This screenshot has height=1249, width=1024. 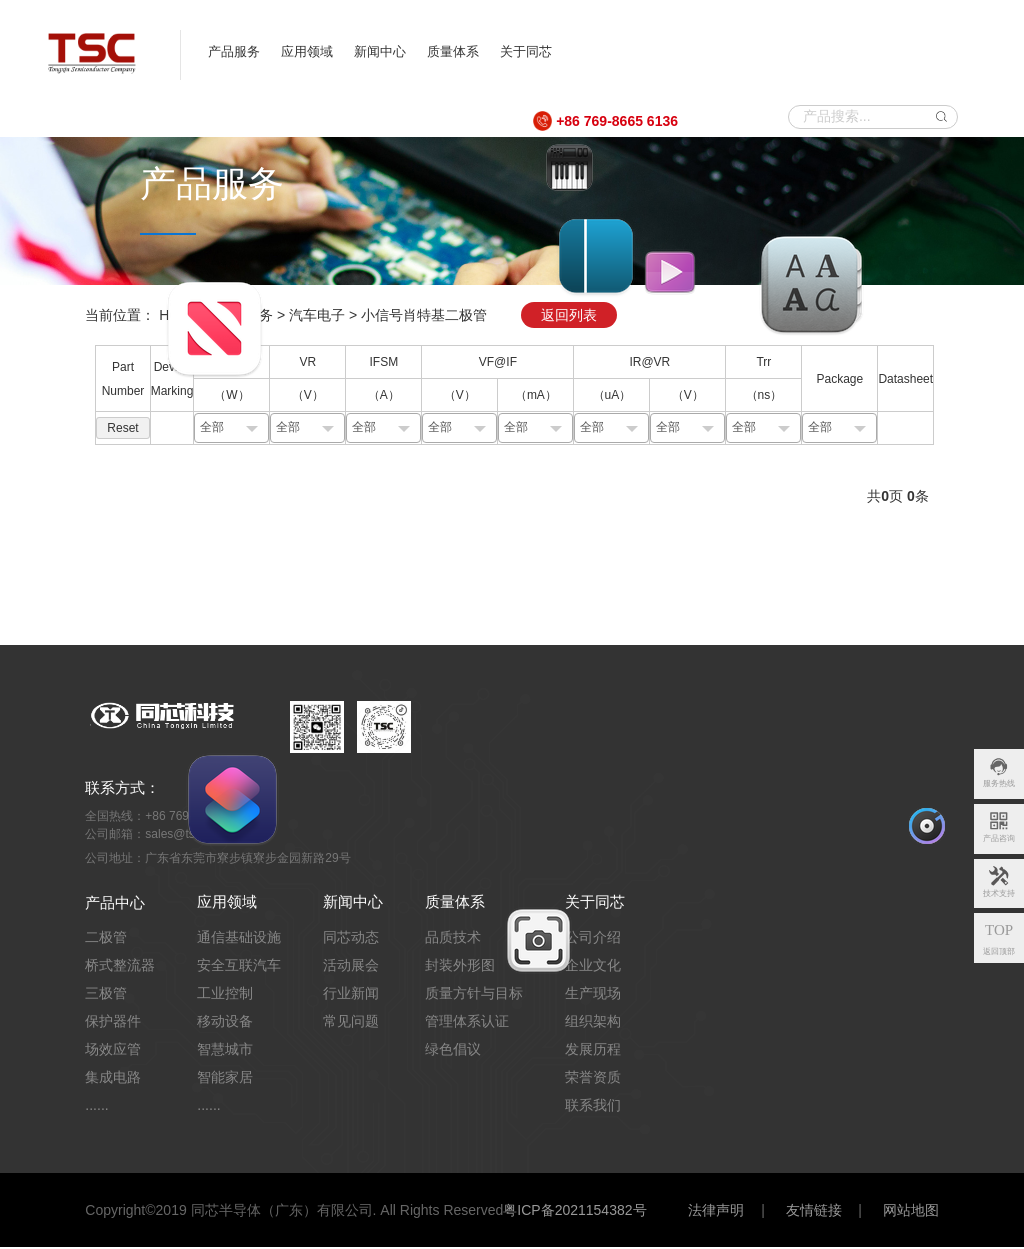 What do you see at coordinates (538, 940) in the screenshot?
I see `open the screenshot app` at bounding box center [538, 940].